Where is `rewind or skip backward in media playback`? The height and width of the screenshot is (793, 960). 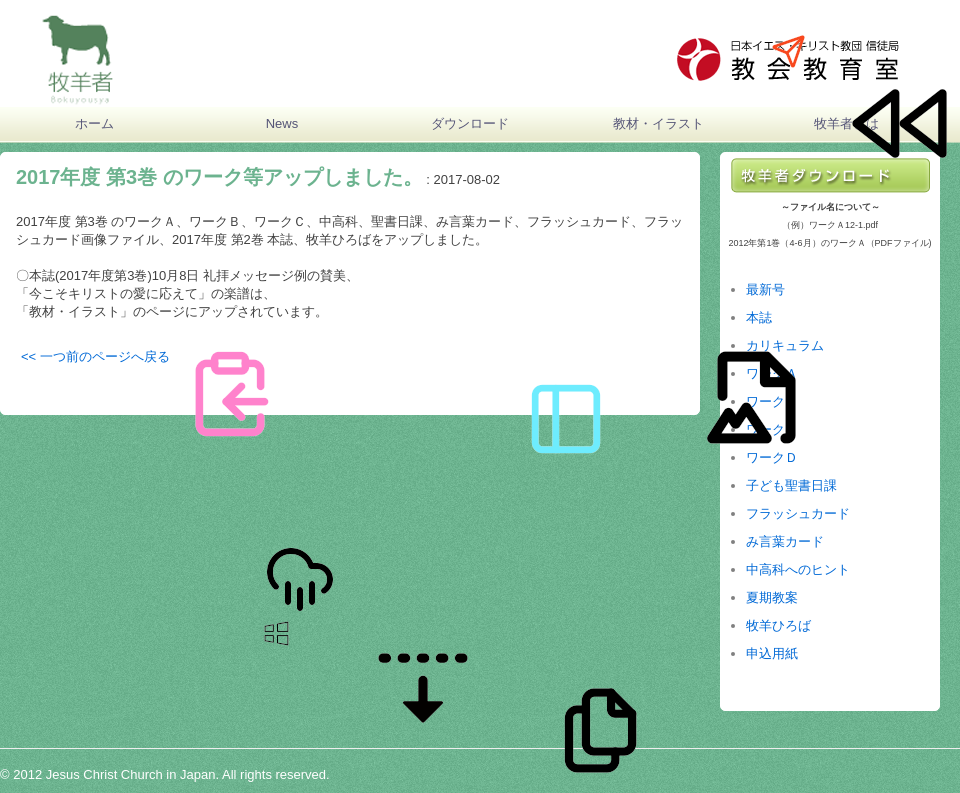
rewind or skip backward in media playback is located at coordinates (899, 123).